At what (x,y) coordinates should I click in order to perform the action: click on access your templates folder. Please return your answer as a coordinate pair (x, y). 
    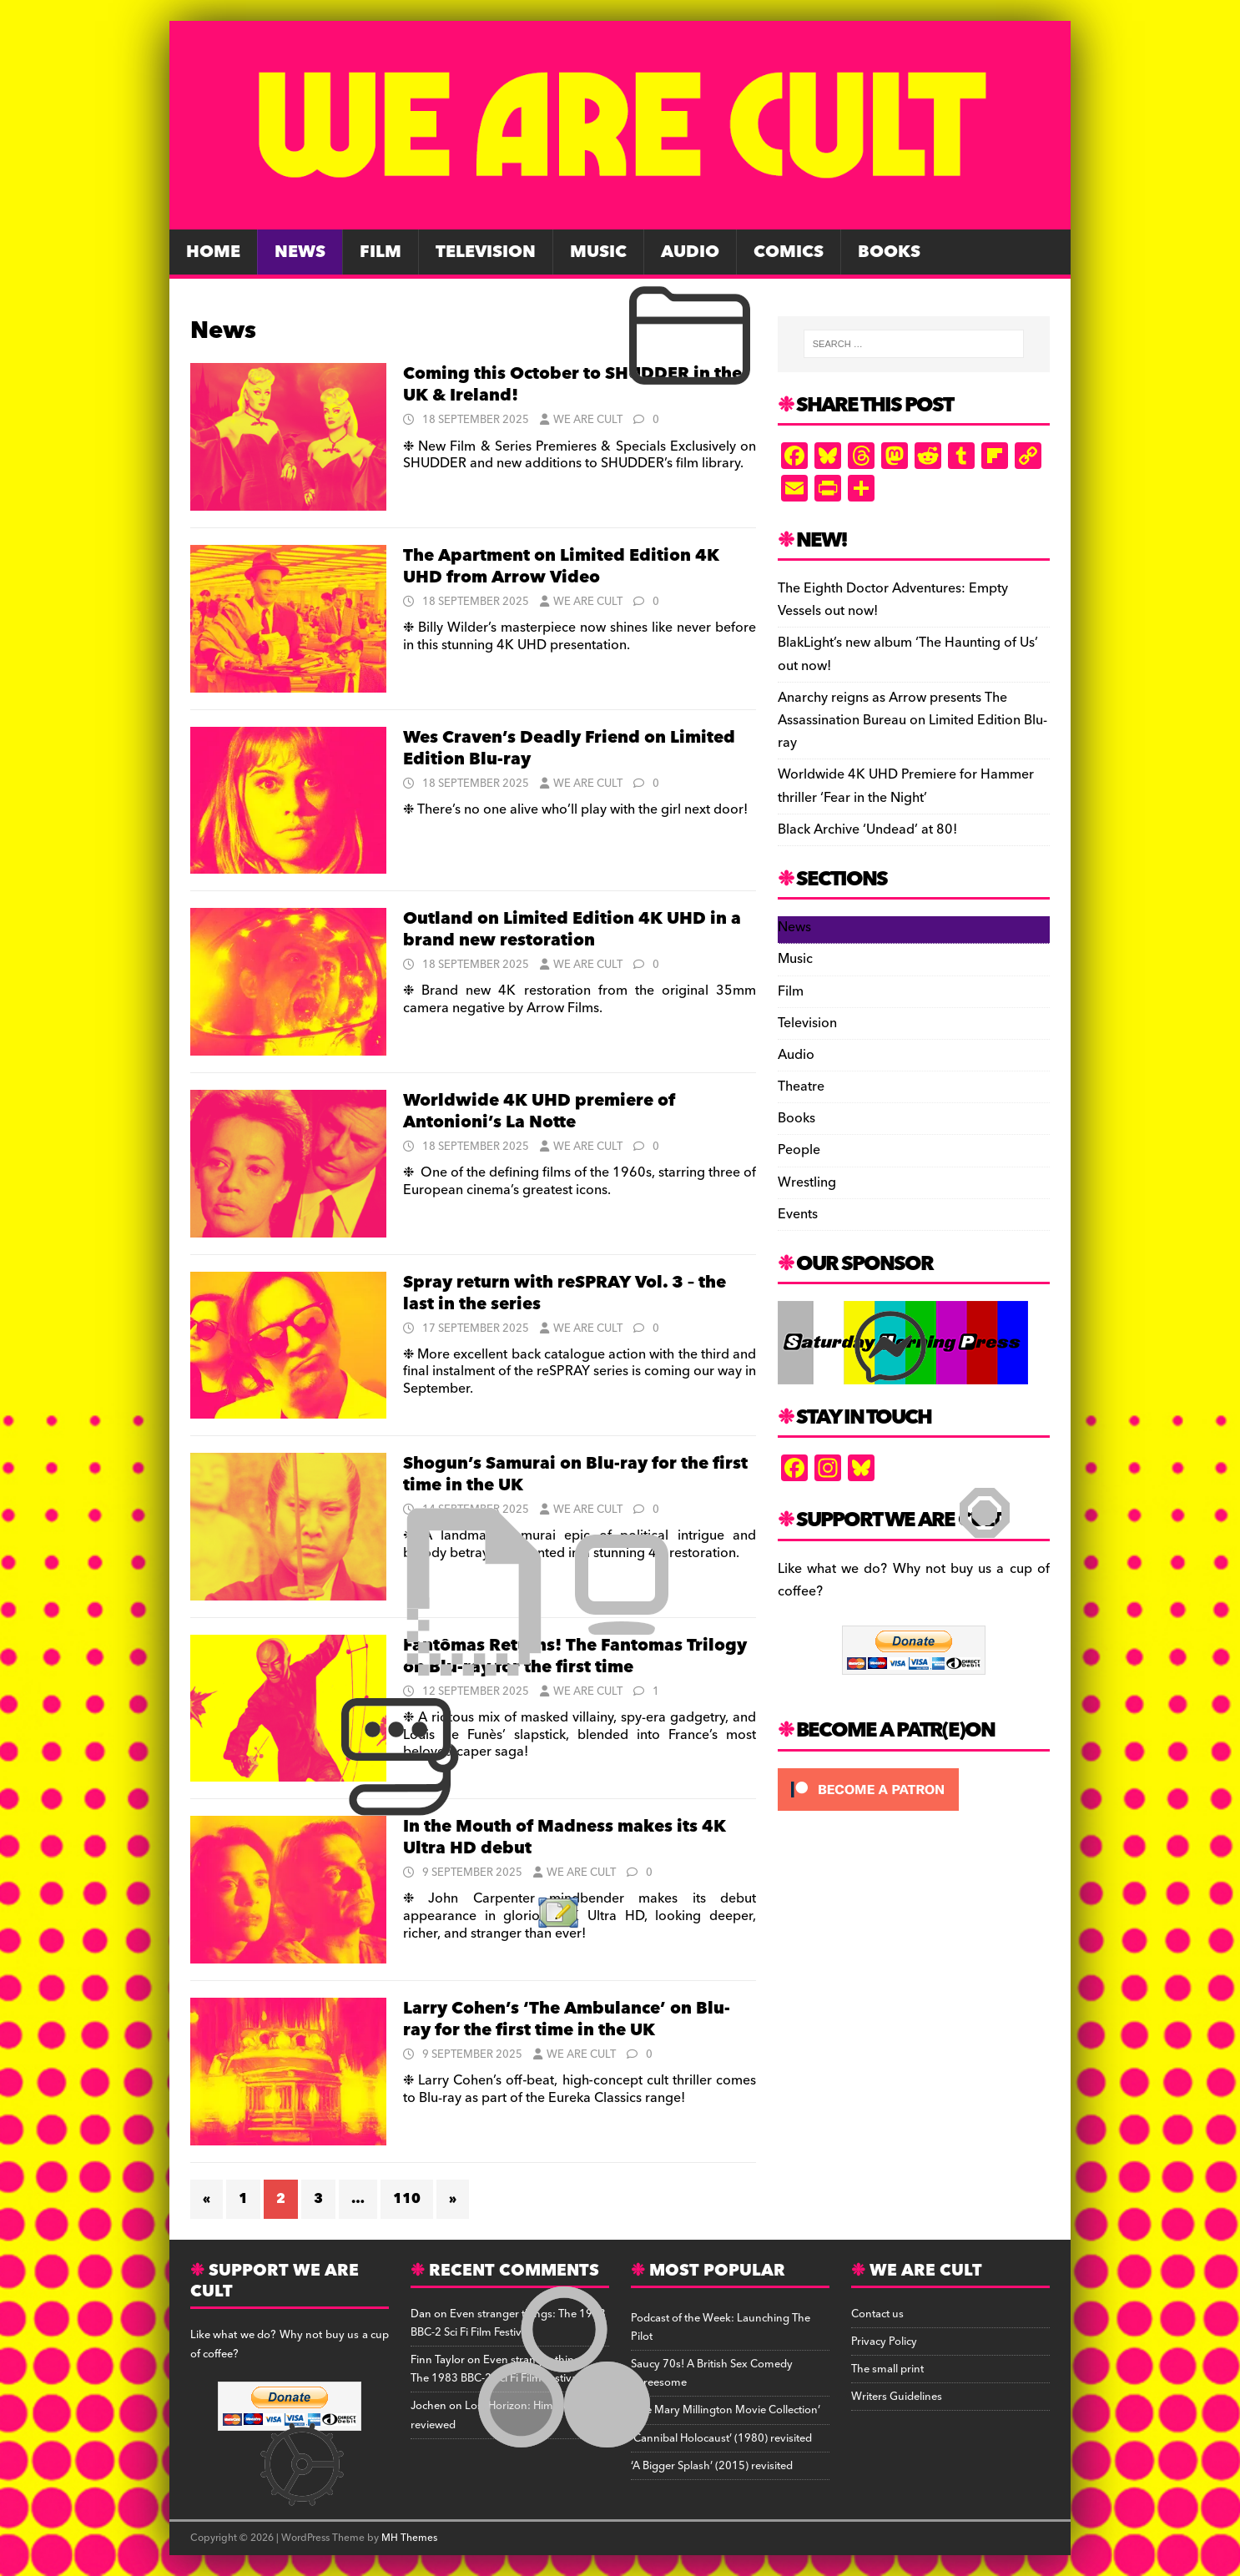
    Looking at the image, I should click on (474, 1586).